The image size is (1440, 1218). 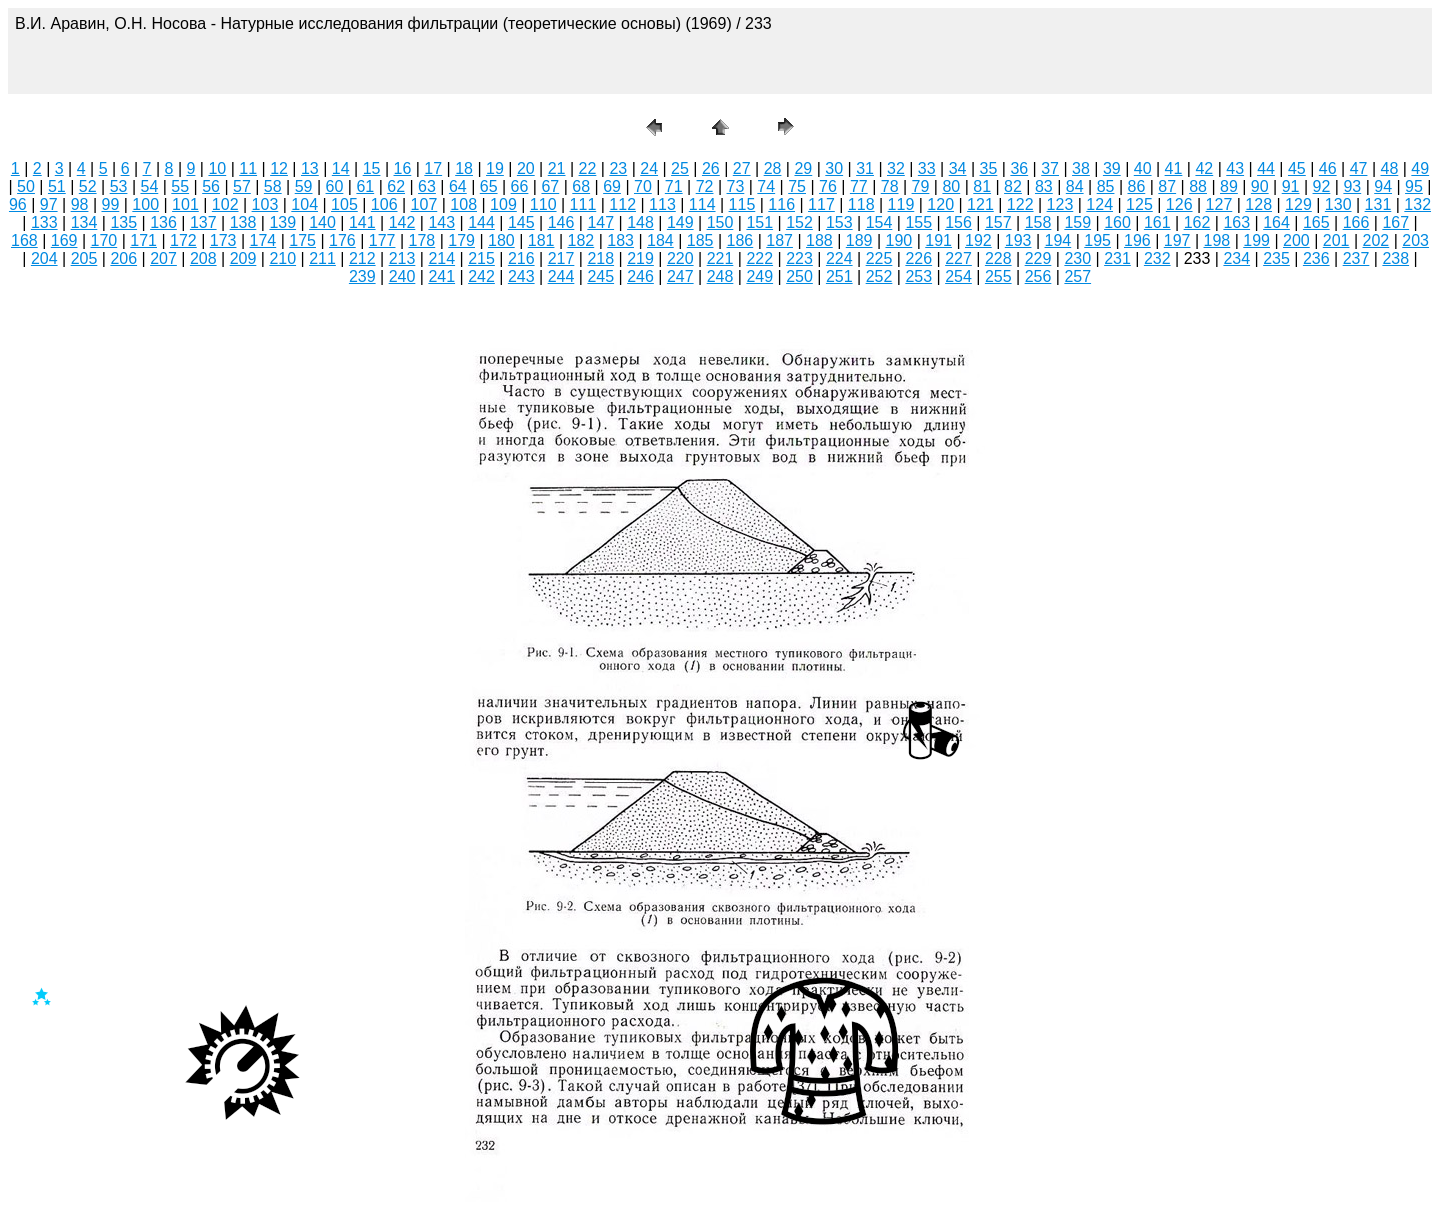 What do you see at coordinates (242, 1062) in the screenshot?
I see `access settings or configuration options` at bounding box center [242, 1062].